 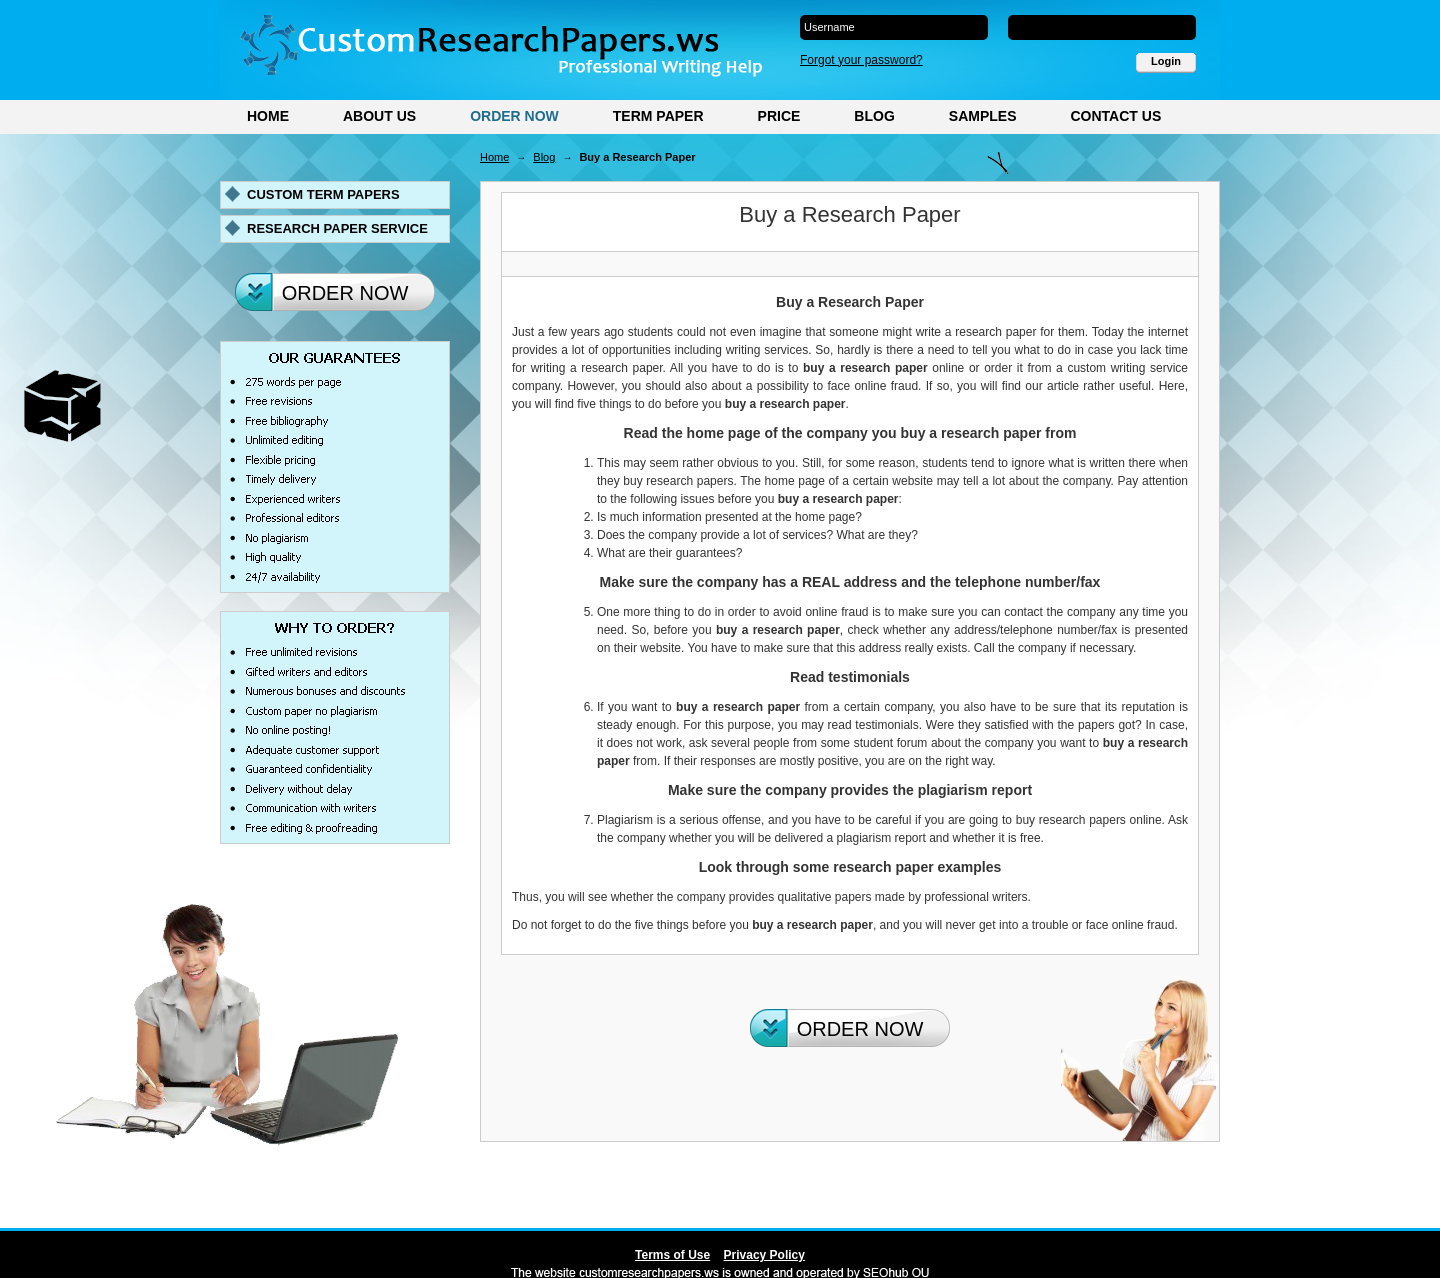 What do you see at coordinates (998, 163) in the screenshot?
I see `dowsing or divination tool in a game interface` at bounding box center [998, 163].